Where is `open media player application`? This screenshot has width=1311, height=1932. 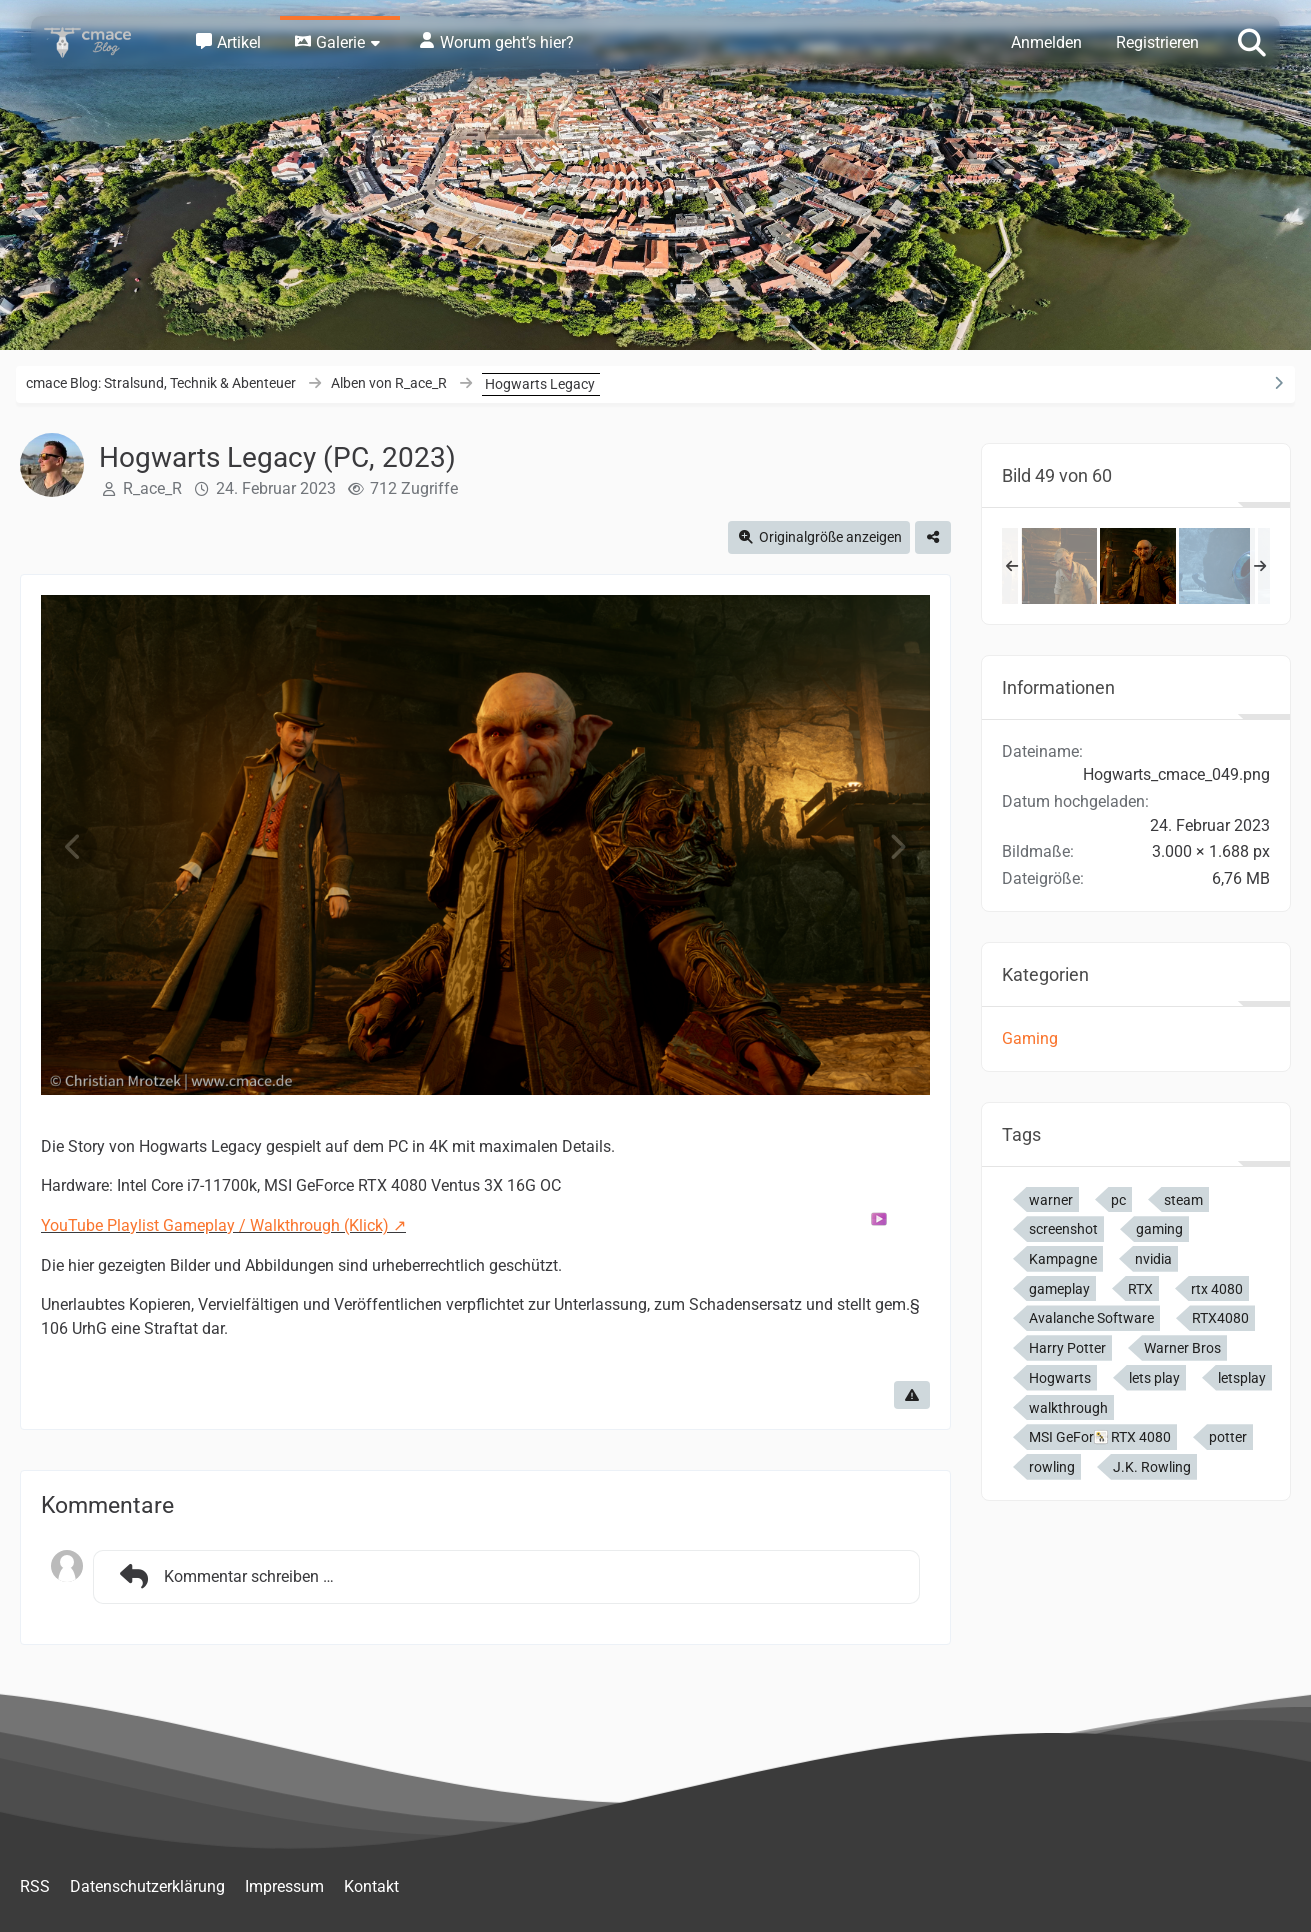
open media player application is located at coordinates (879, 1219).